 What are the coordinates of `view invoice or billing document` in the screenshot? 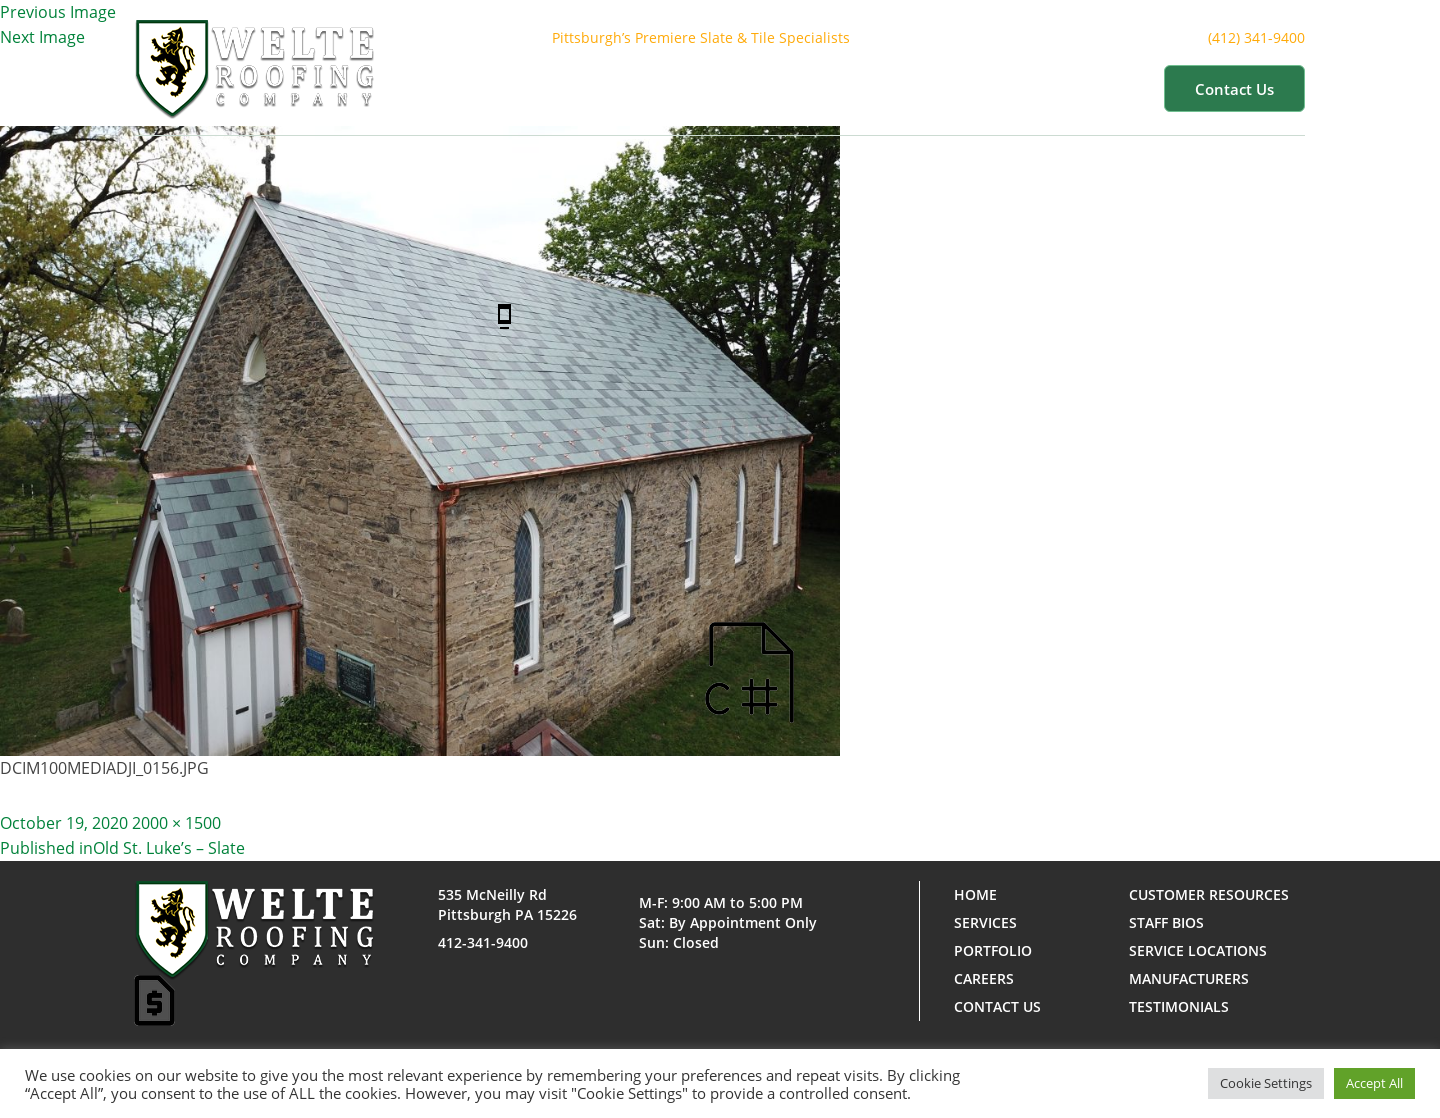 It's located at (154, 1000).